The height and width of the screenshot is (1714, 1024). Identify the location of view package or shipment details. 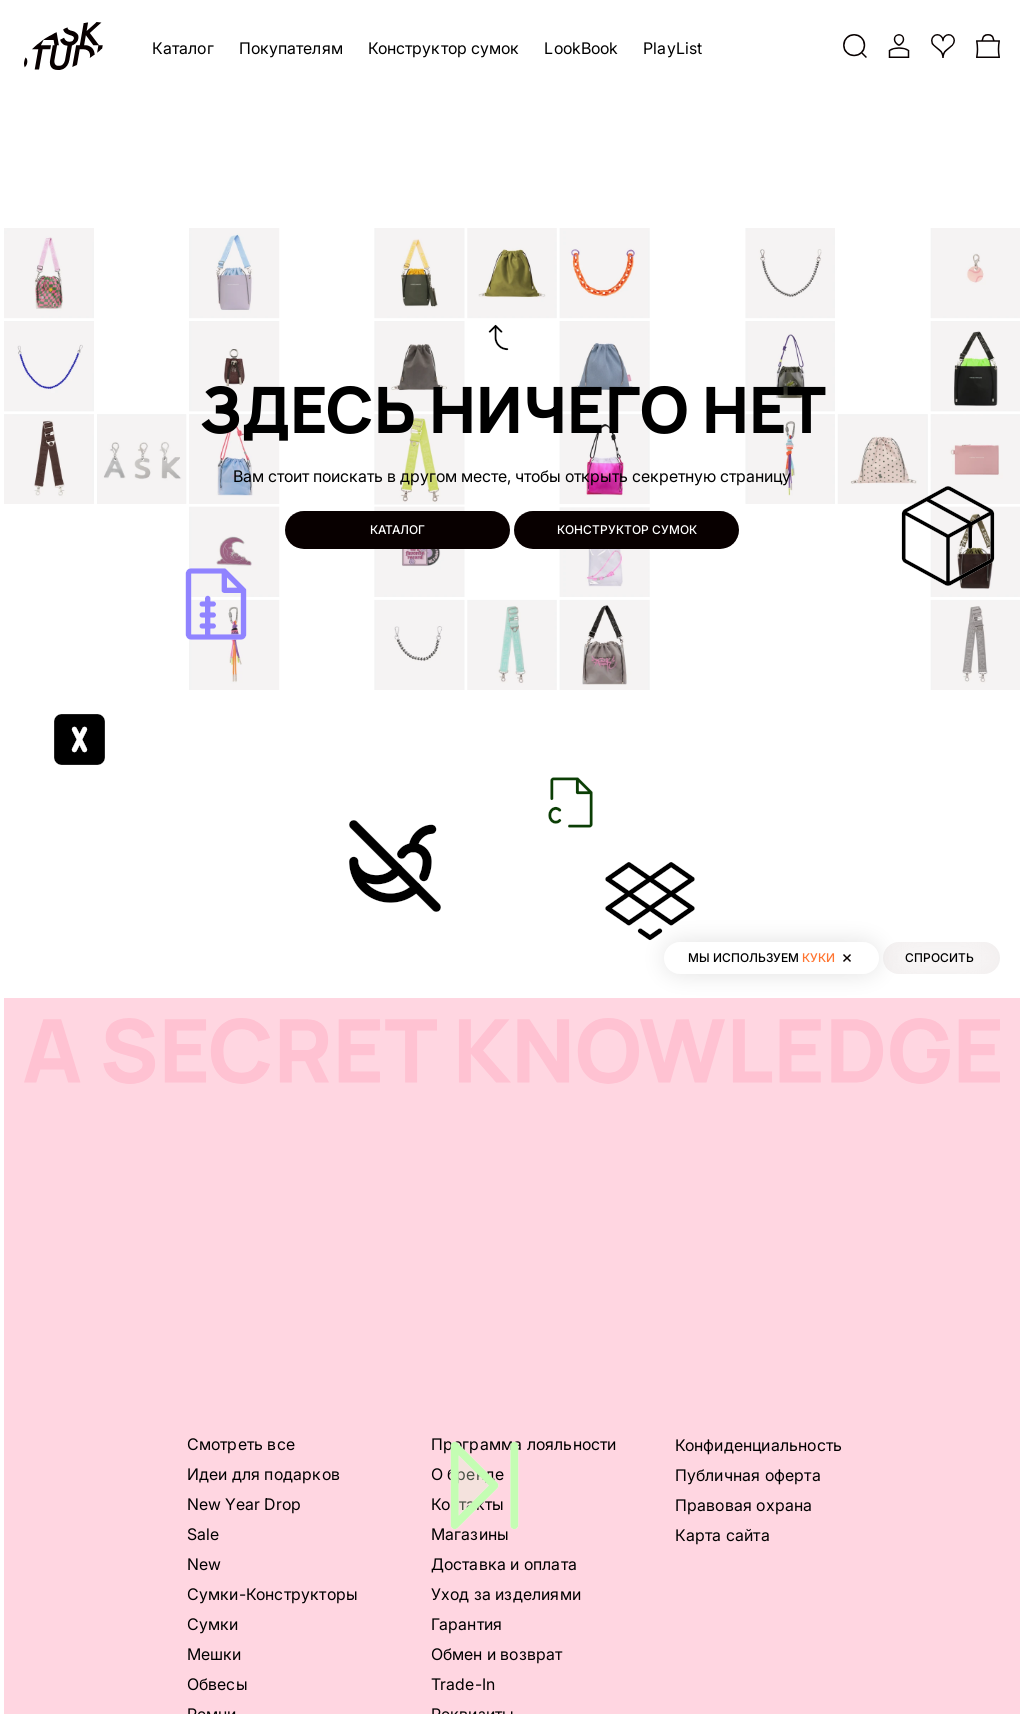
(948, 536).